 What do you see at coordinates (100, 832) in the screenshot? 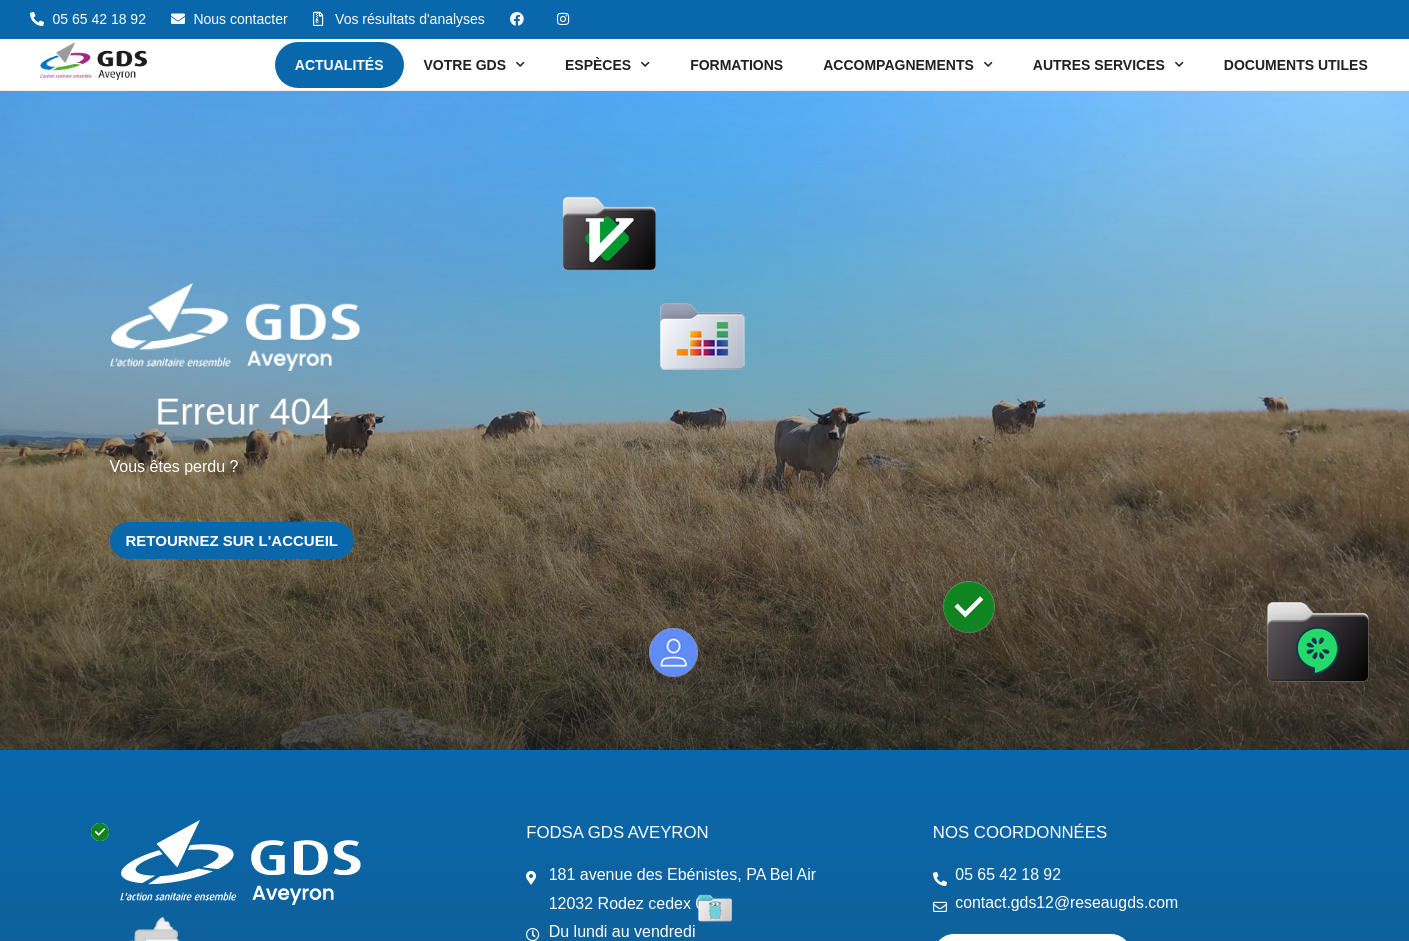
I see `mark item as complete` at bounding box center [100, 832].